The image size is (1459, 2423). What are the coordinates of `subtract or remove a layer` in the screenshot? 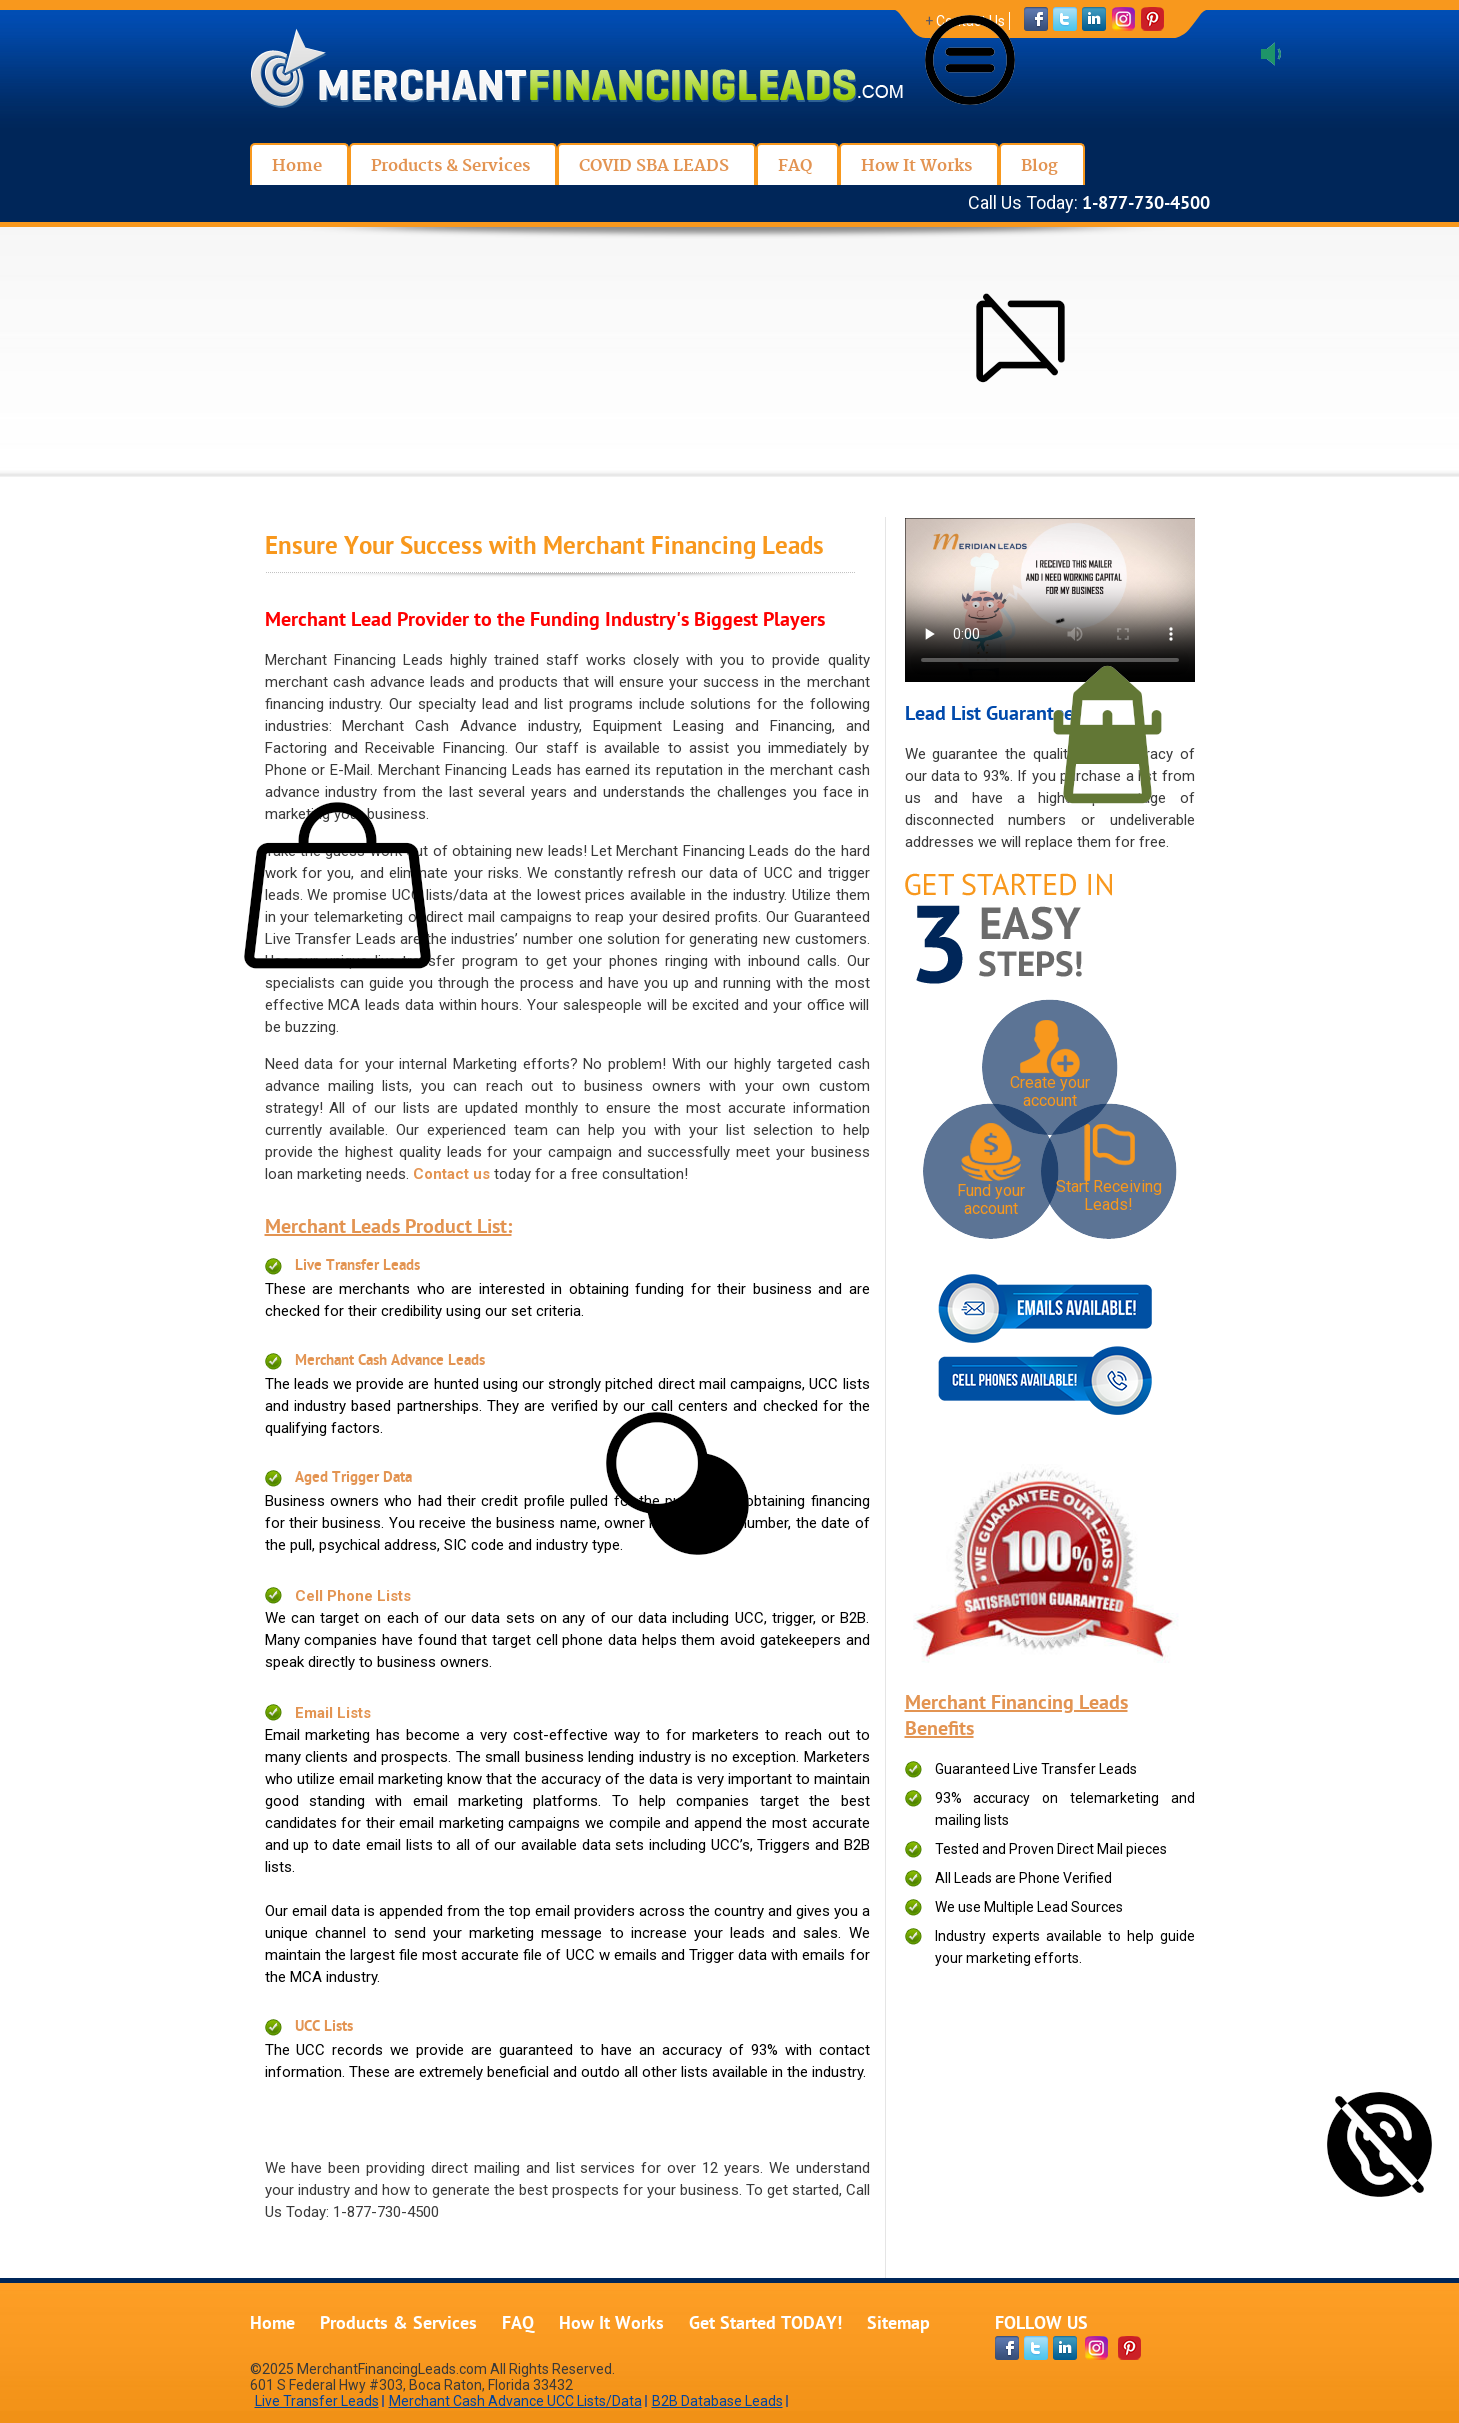 It's located at (677, 1483).